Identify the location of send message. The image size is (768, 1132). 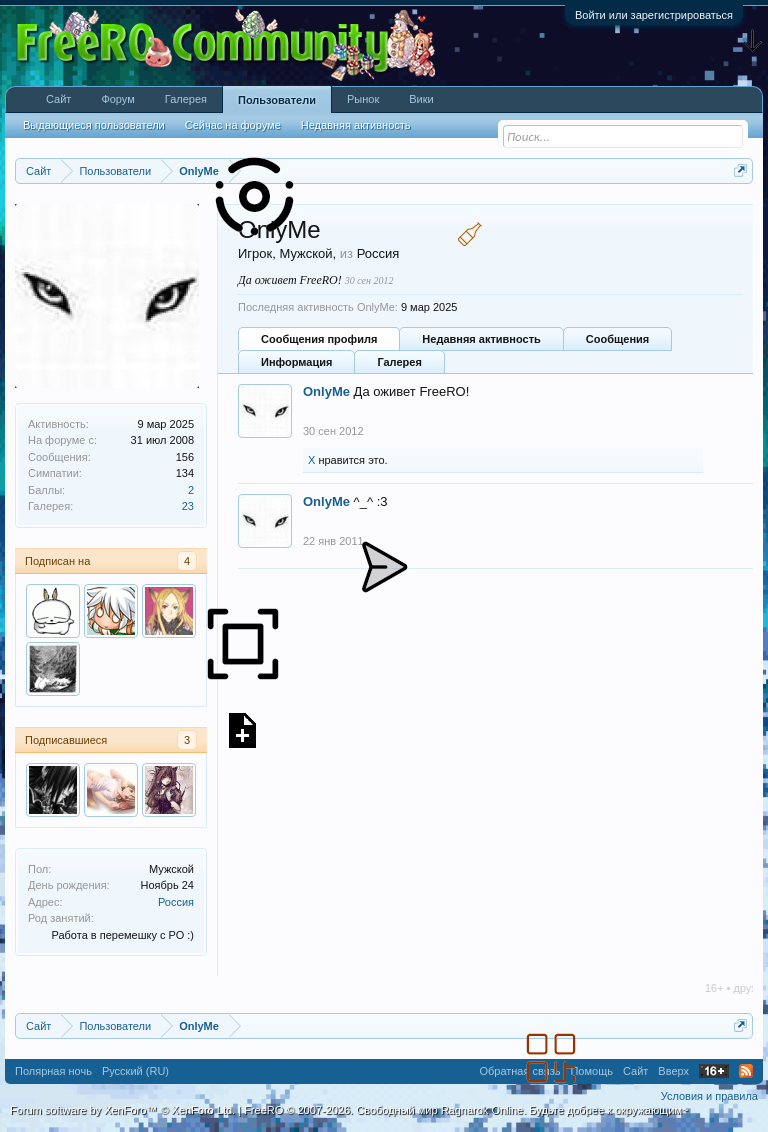
(382, 567).